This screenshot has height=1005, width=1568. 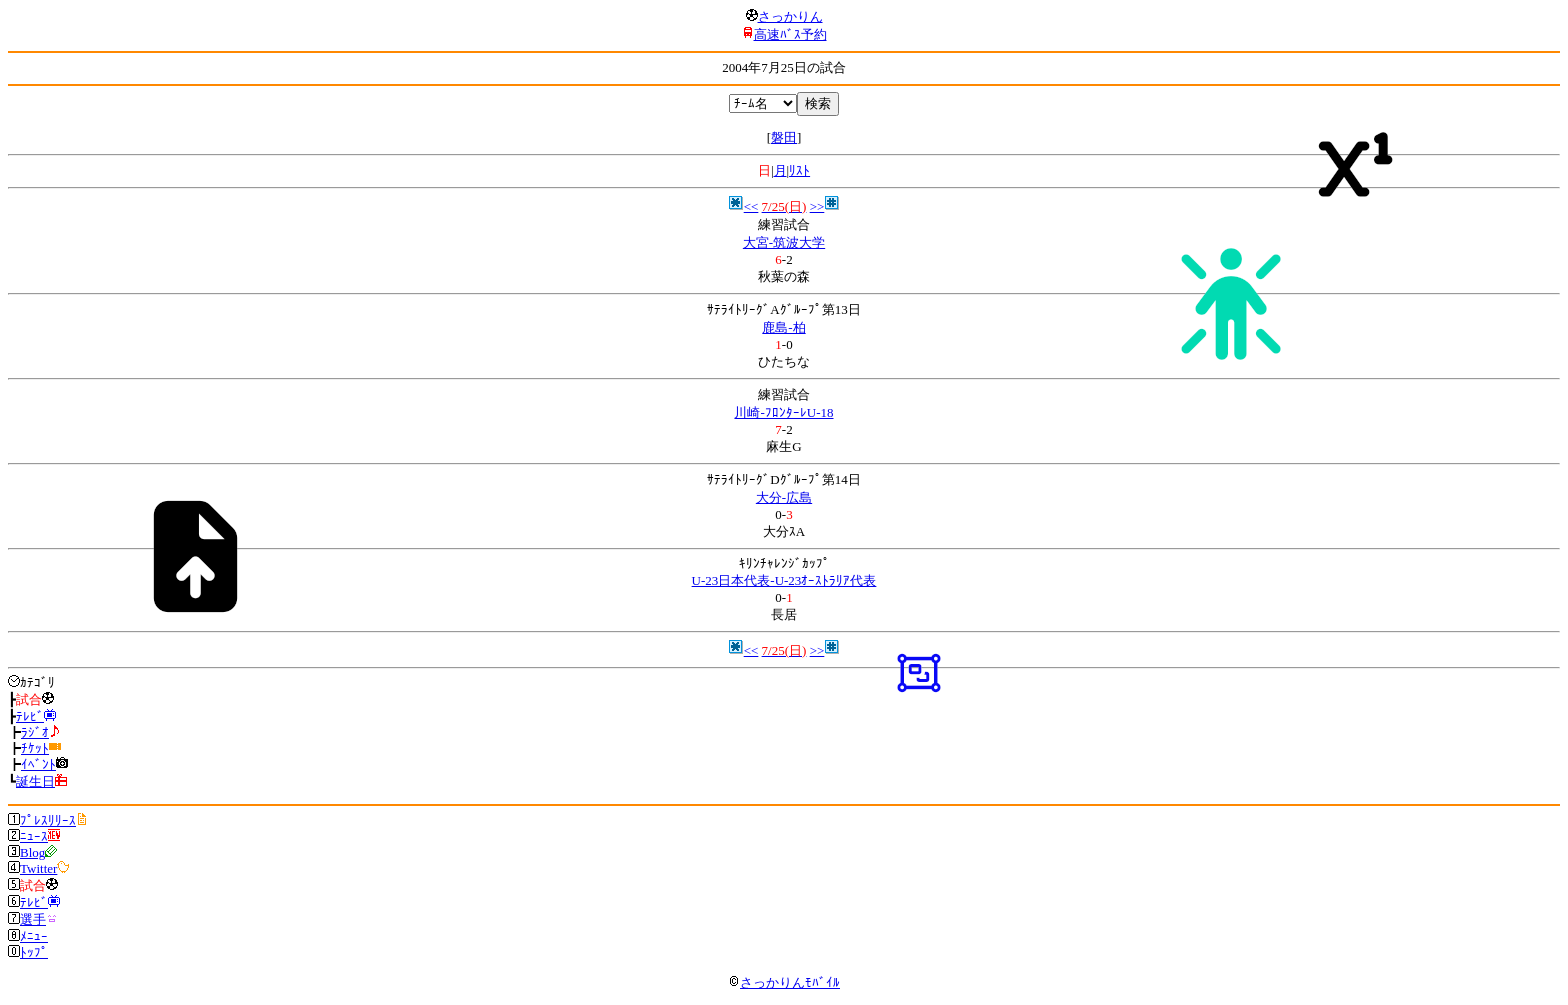 What do you see at coordinates (195, 556) in the screenshot?
I see `upload a file` at bounding box center [195, 556].